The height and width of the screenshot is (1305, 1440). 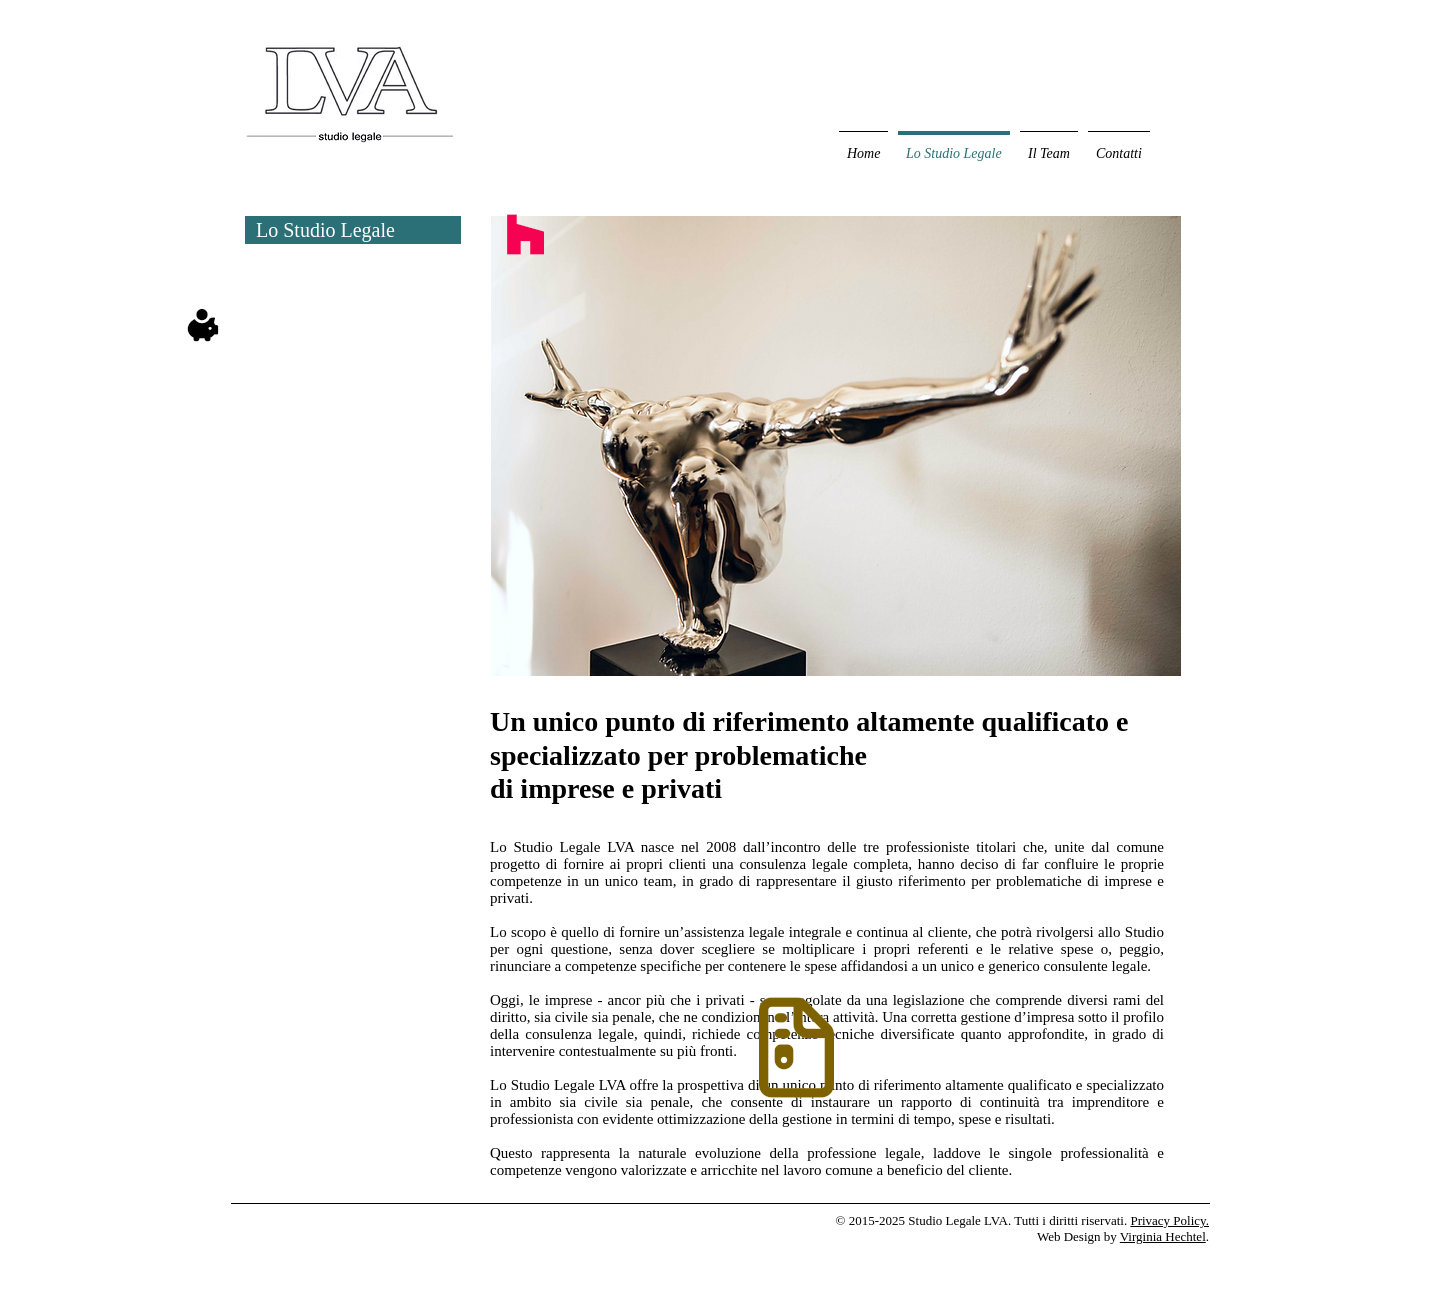 I want to click on view compressed or archived files, so click(x=796, y=1047).